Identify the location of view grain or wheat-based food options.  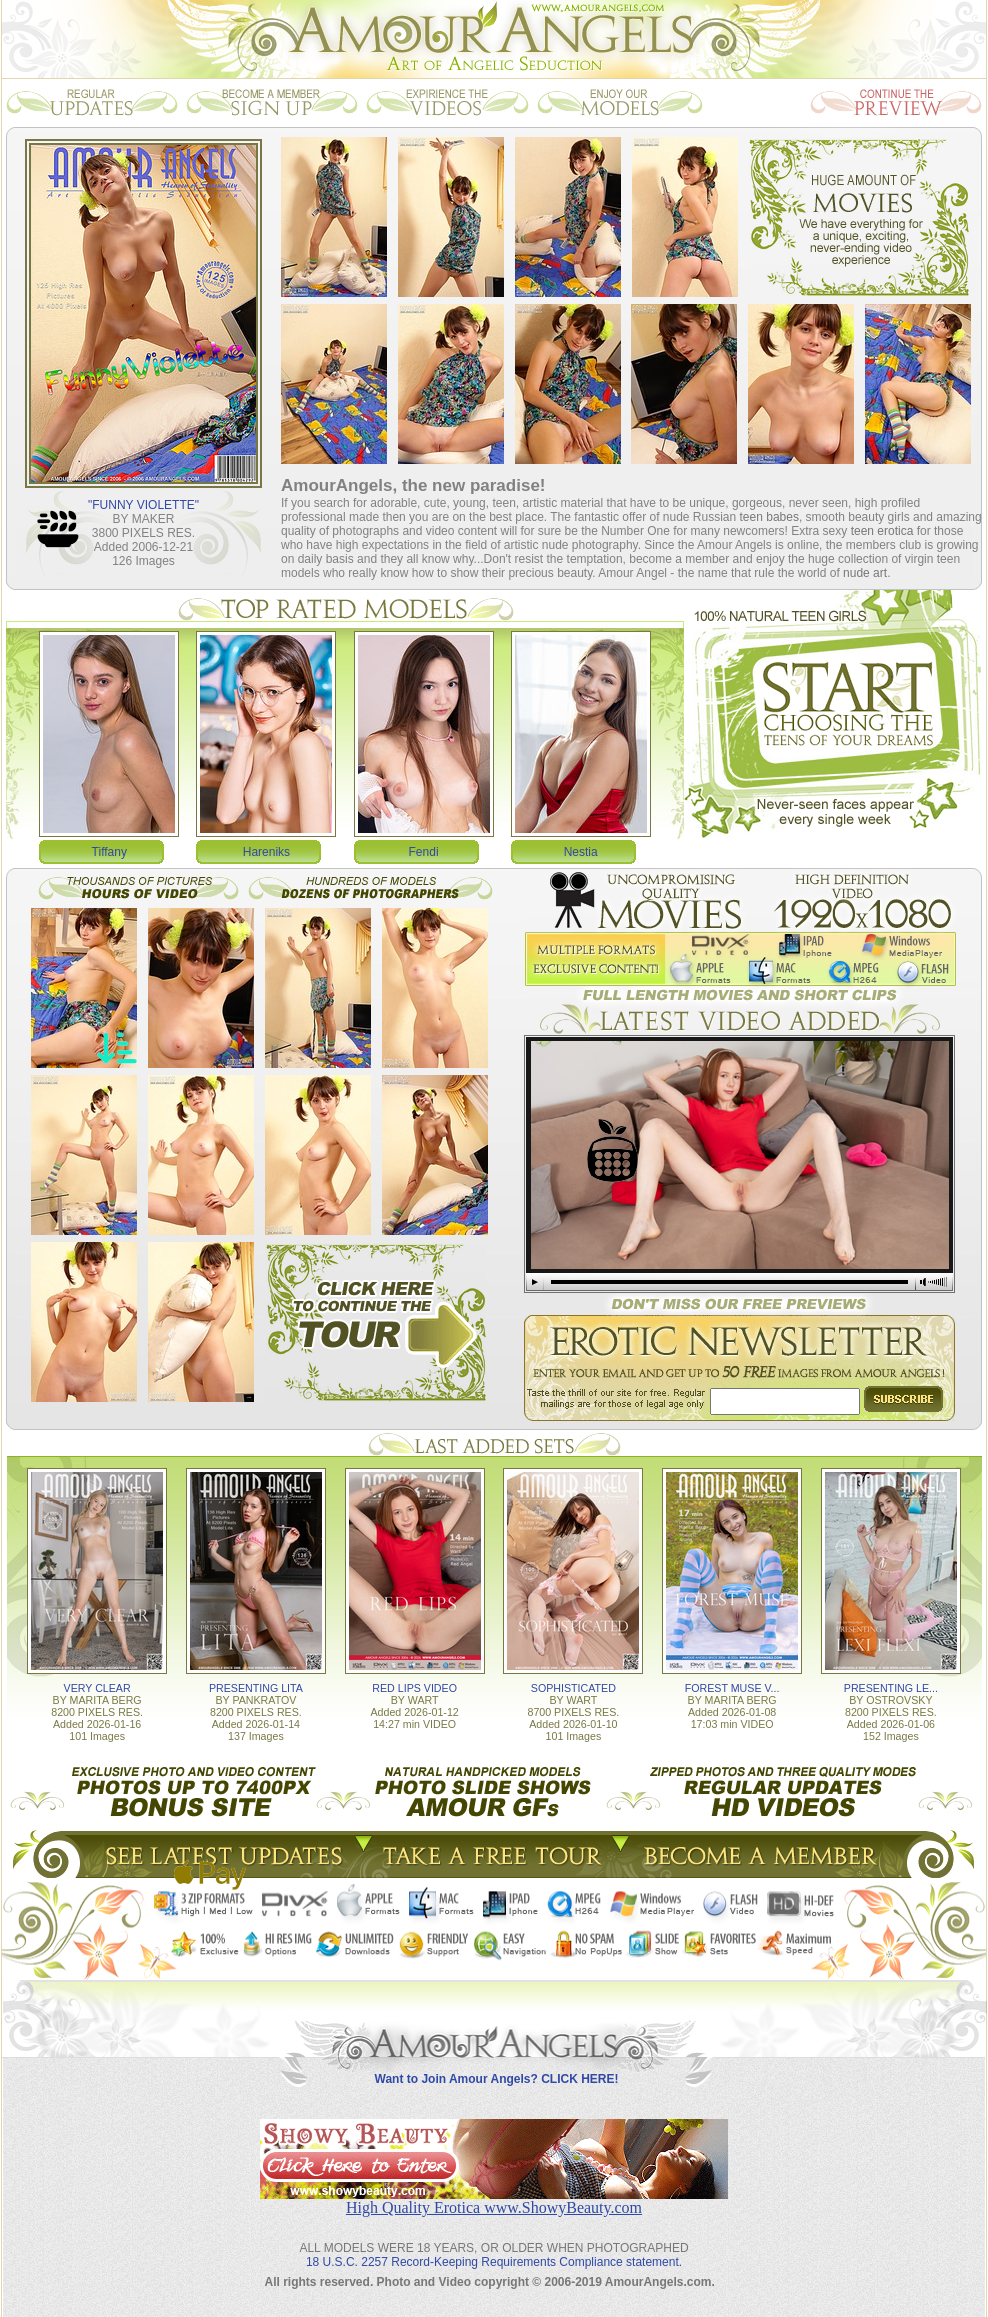
(58, 529).